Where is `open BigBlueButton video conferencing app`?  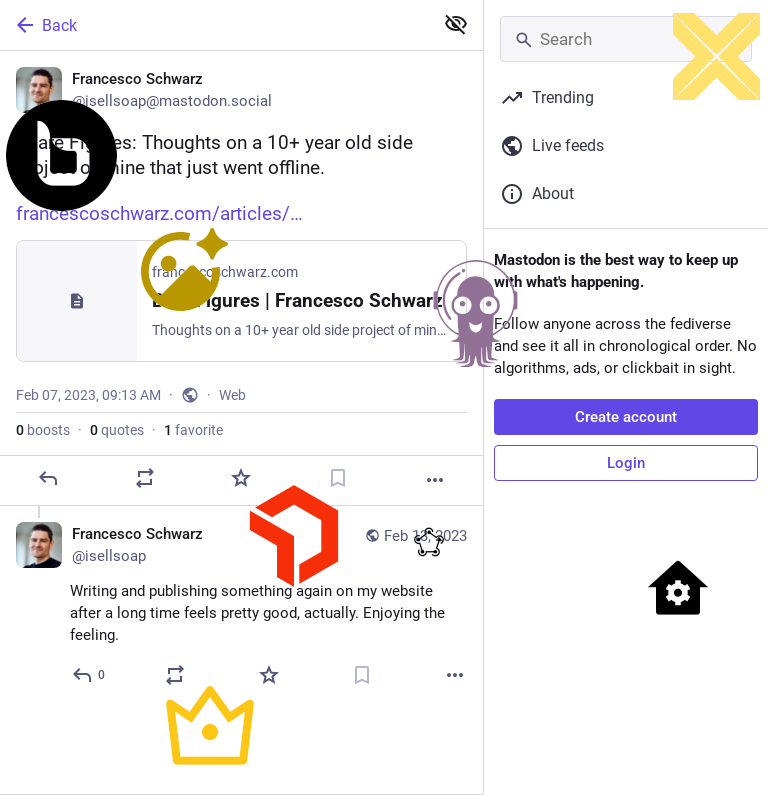
open BigBlueButton video conferencing app is located at coordinates (61, 155).